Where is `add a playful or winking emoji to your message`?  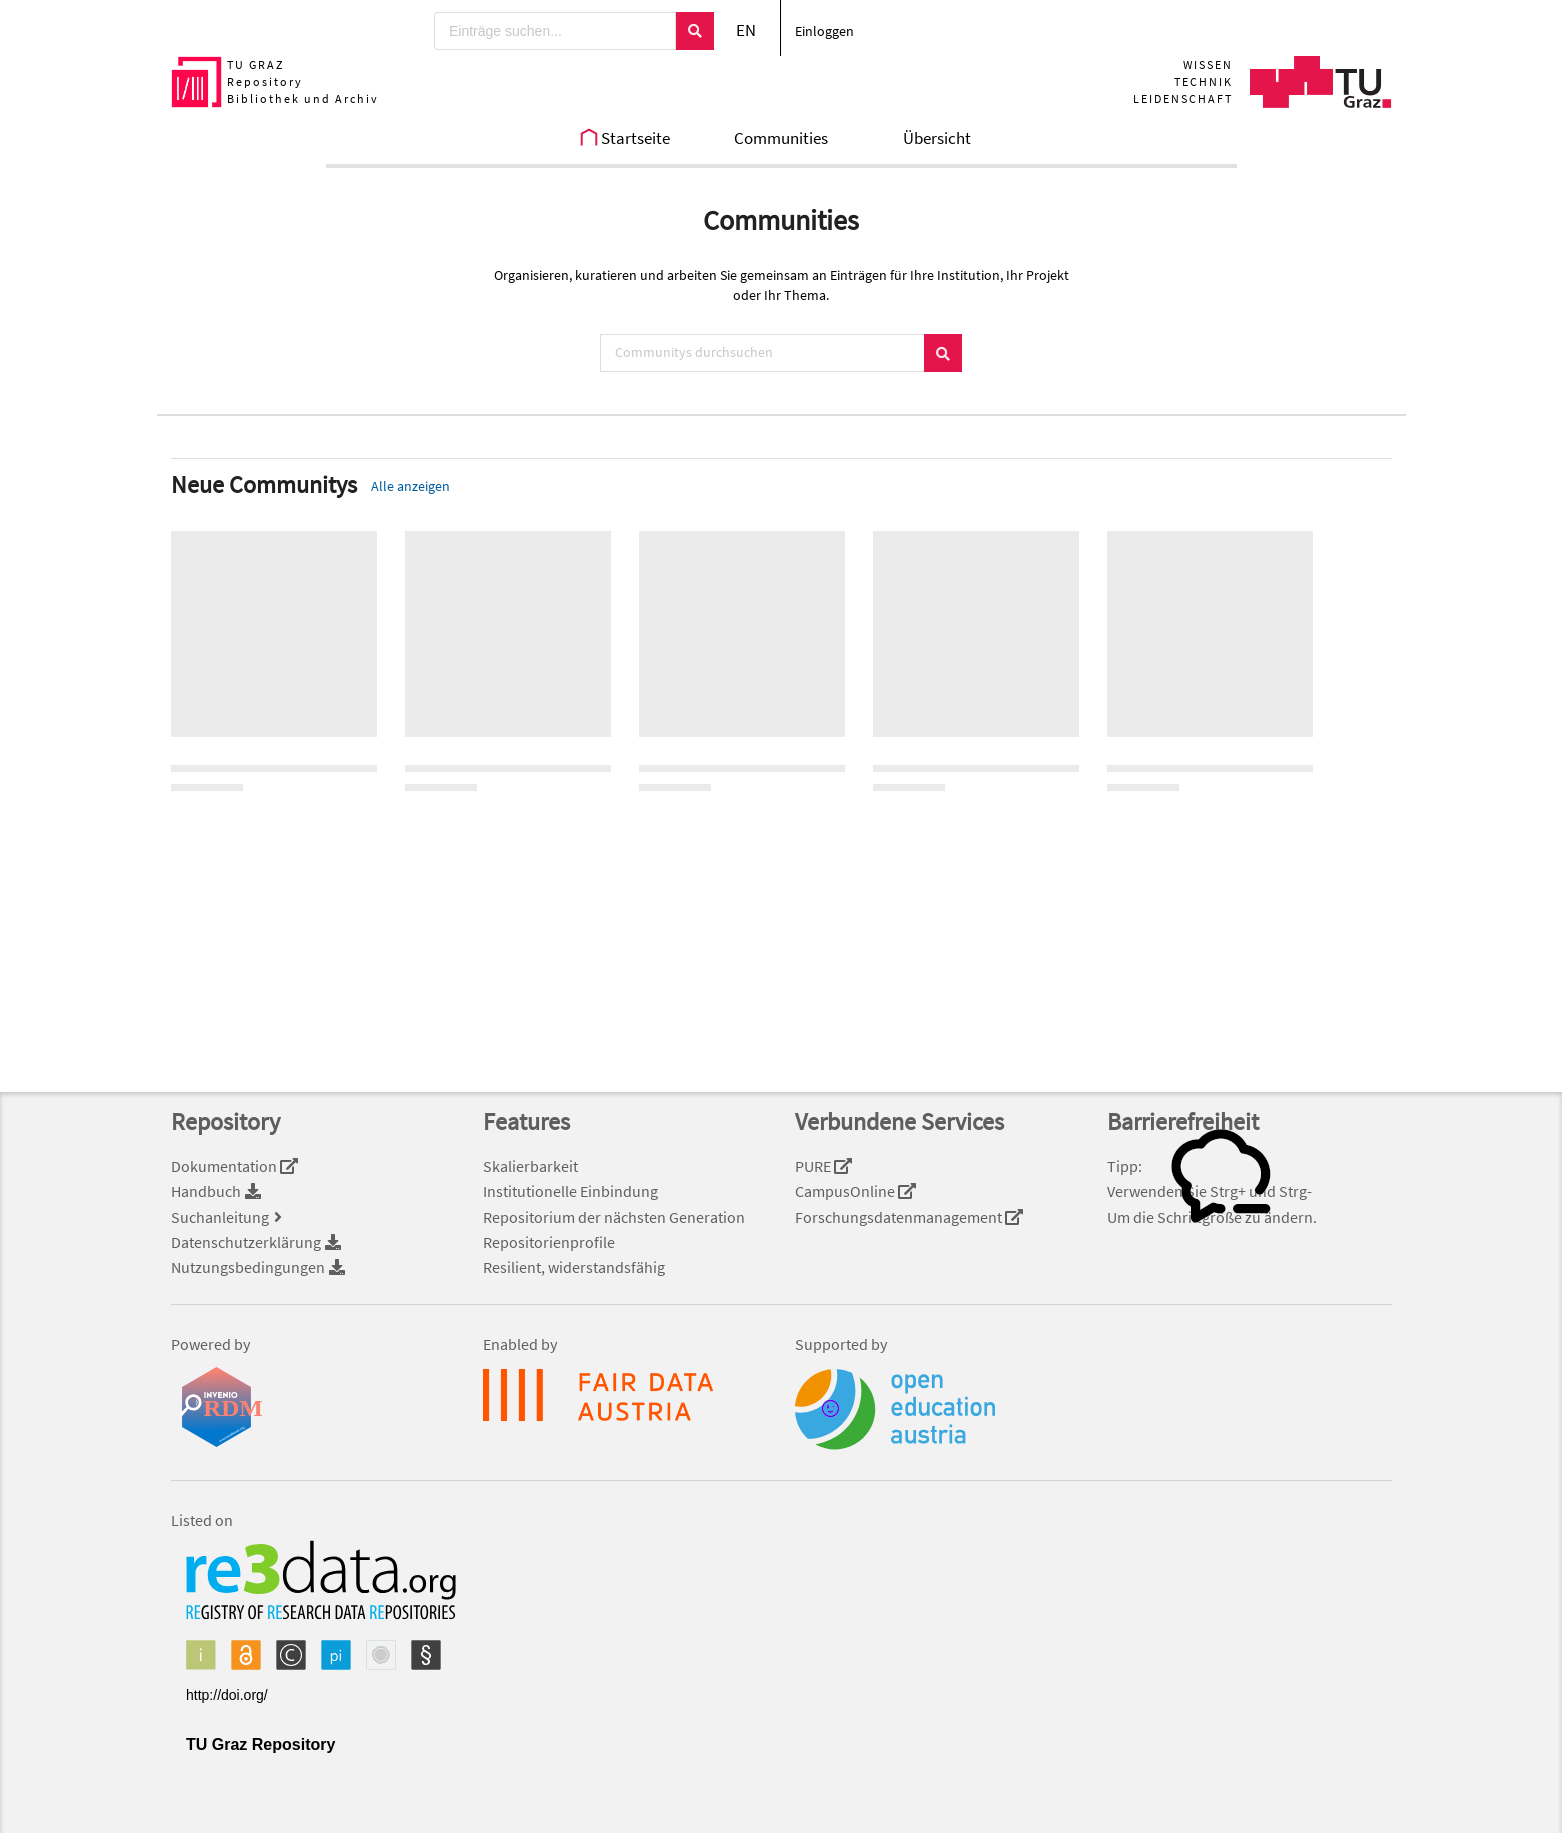 add a playful or winking emoji to your message is located at coordinates (830, 1408).